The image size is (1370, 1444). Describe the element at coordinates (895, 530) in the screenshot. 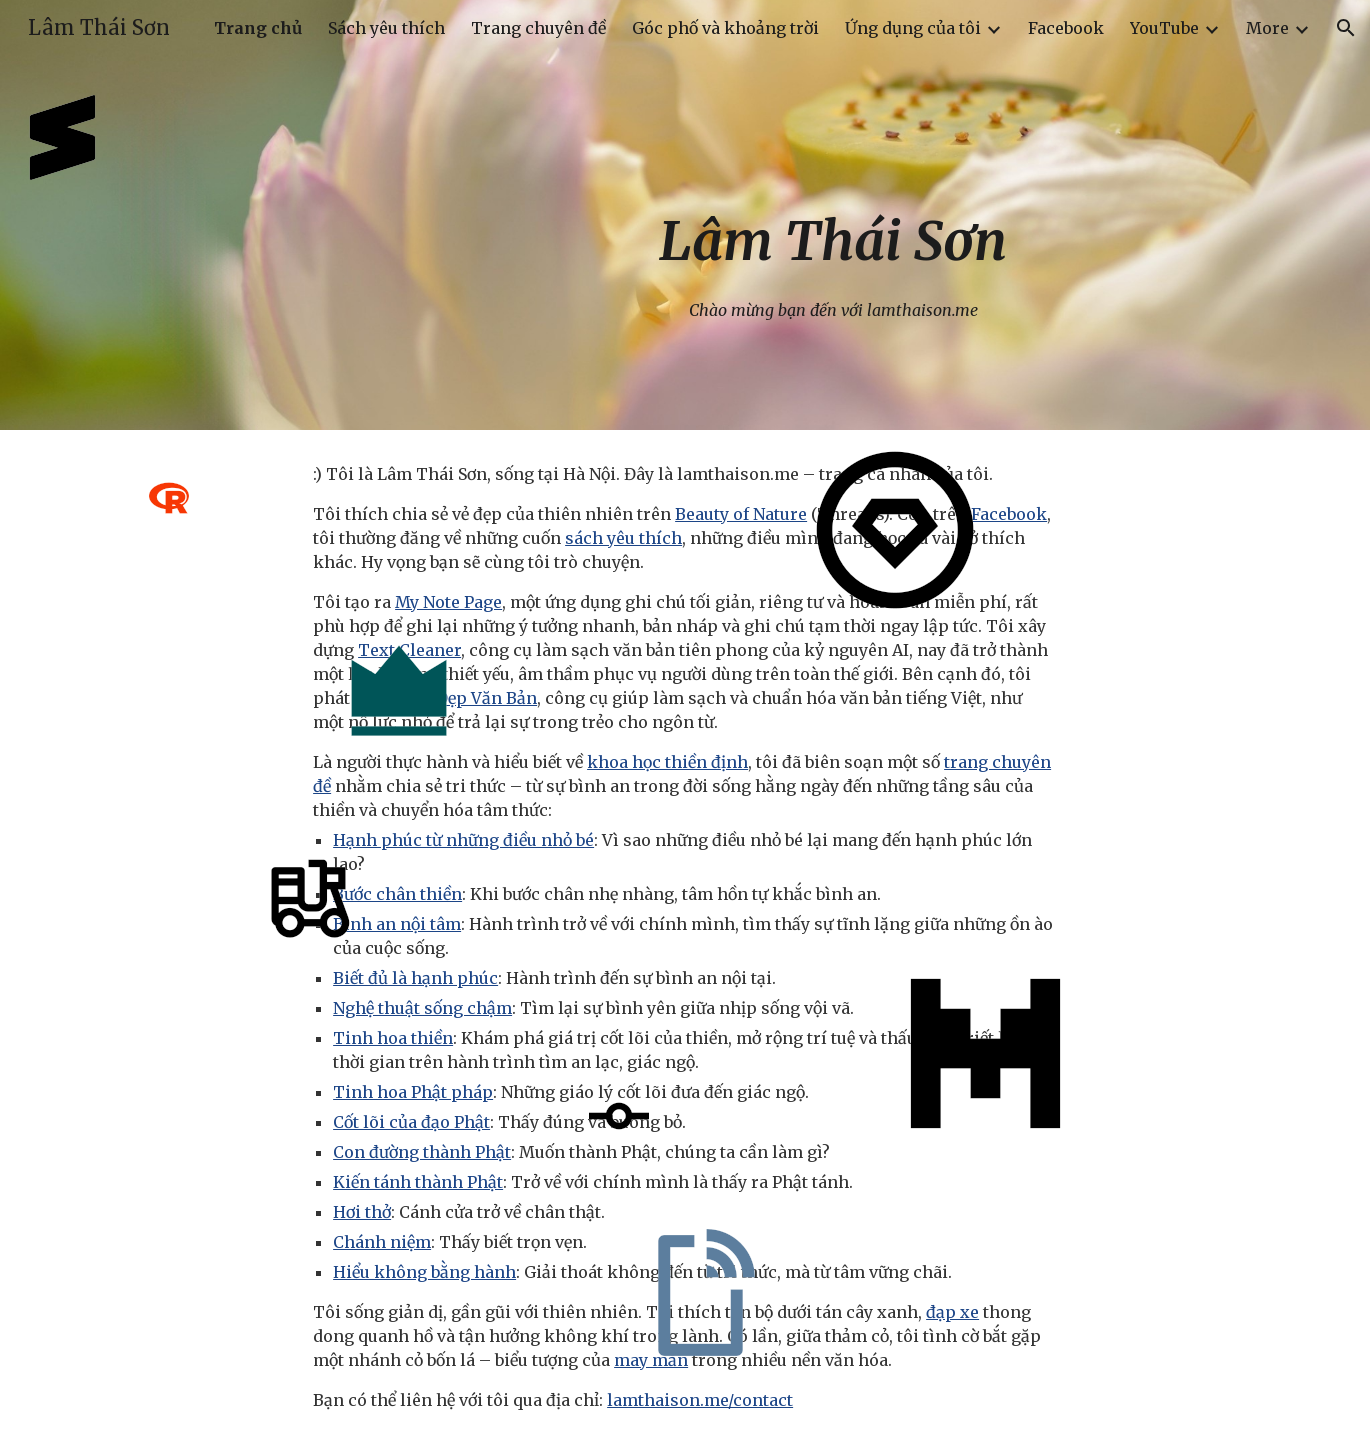

I see `copper cryptocurrency or token indicator` at that location.